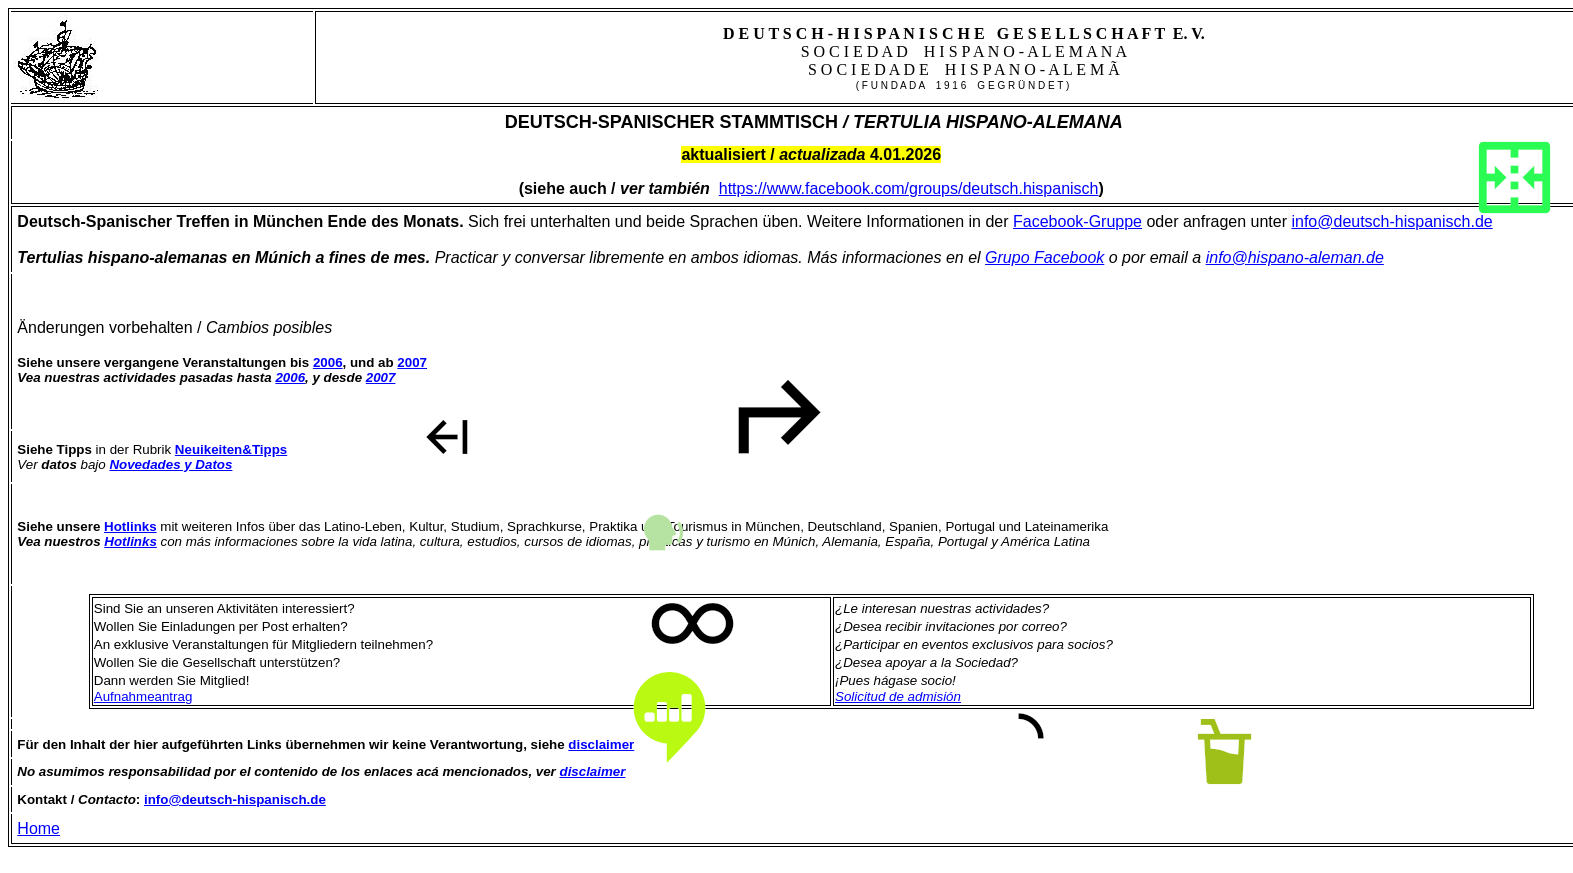 This screenshot has height=873, width=1573. I want to click on forward or share content, so click(774, 417).